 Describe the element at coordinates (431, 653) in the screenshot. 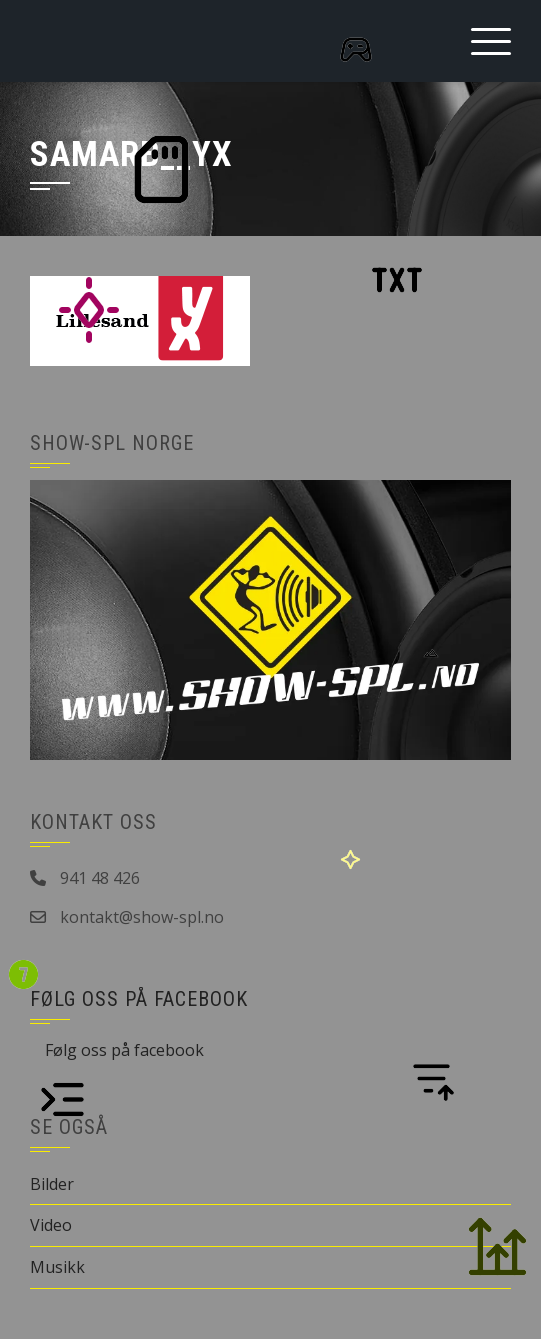

I see `view landscape orientation photos` at that location.